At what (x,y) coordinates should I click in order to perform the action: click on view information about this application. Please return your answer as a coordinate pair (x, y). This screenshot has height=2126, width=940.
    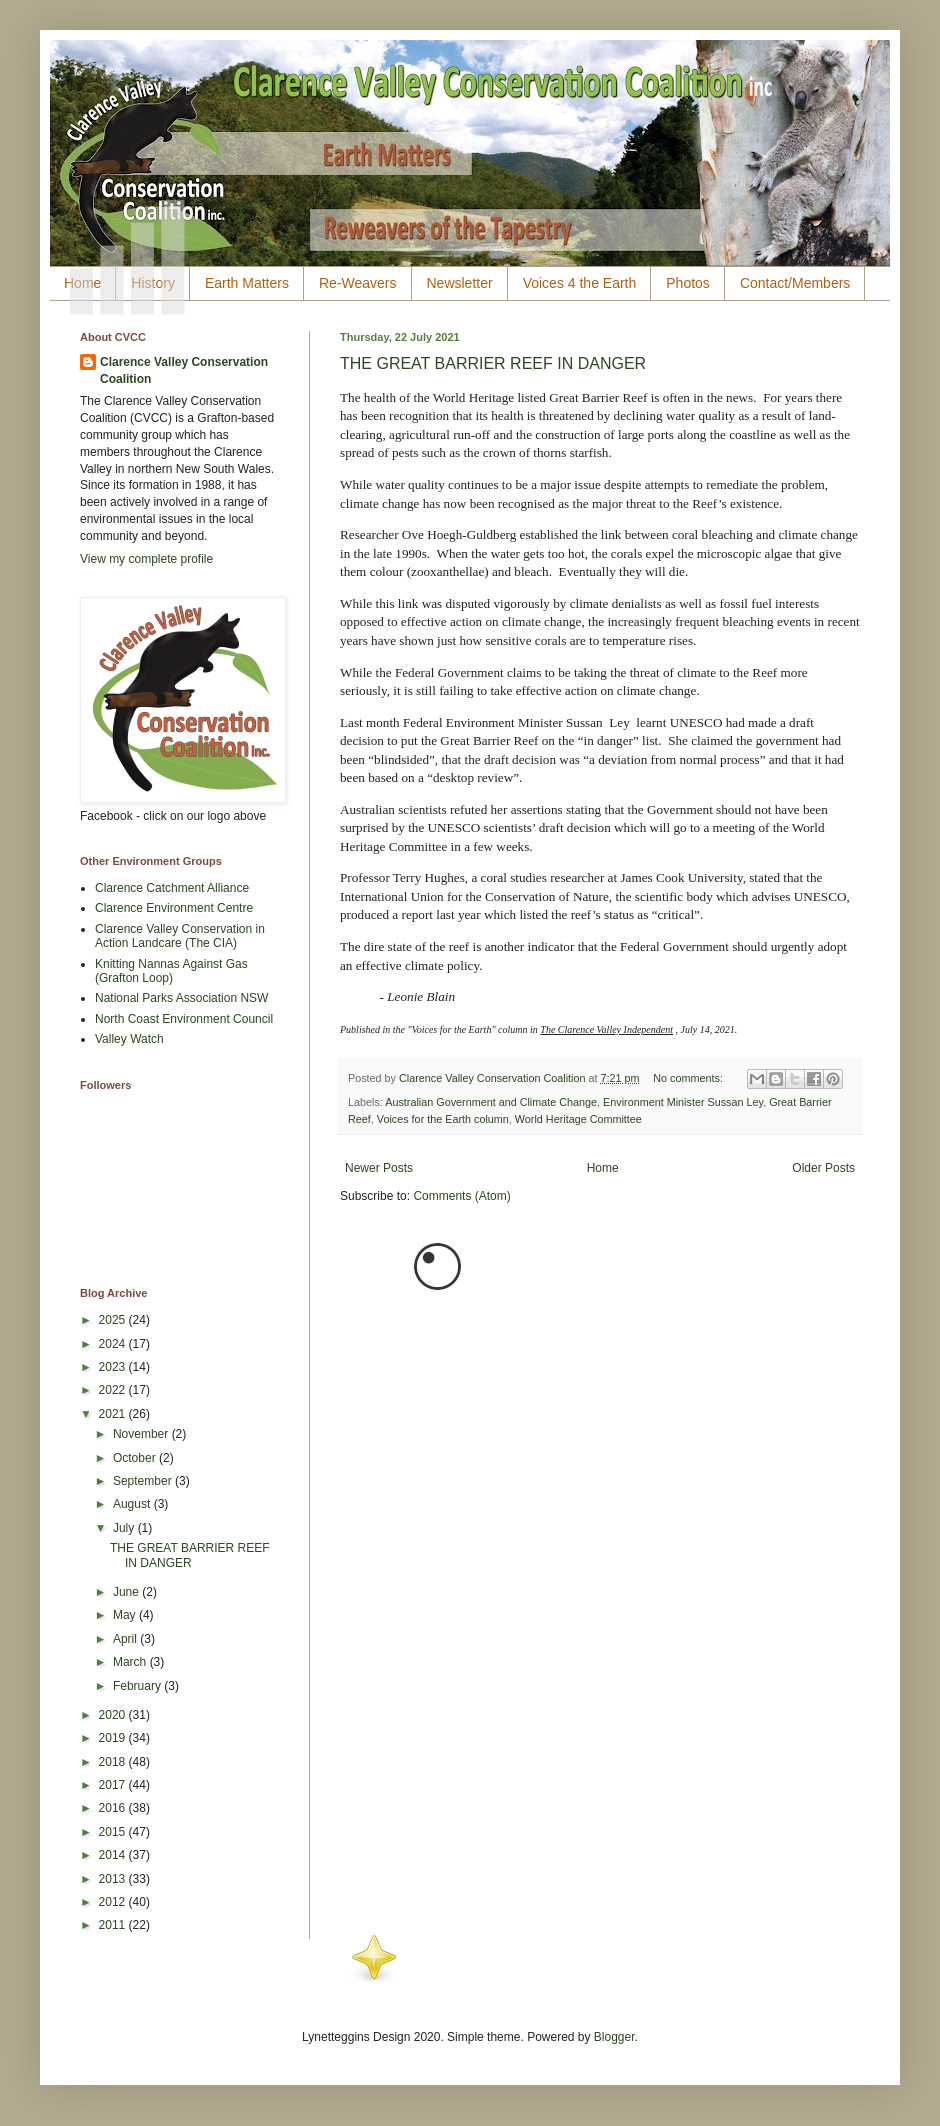
    Looking at the image, I should click on (374, 1958).